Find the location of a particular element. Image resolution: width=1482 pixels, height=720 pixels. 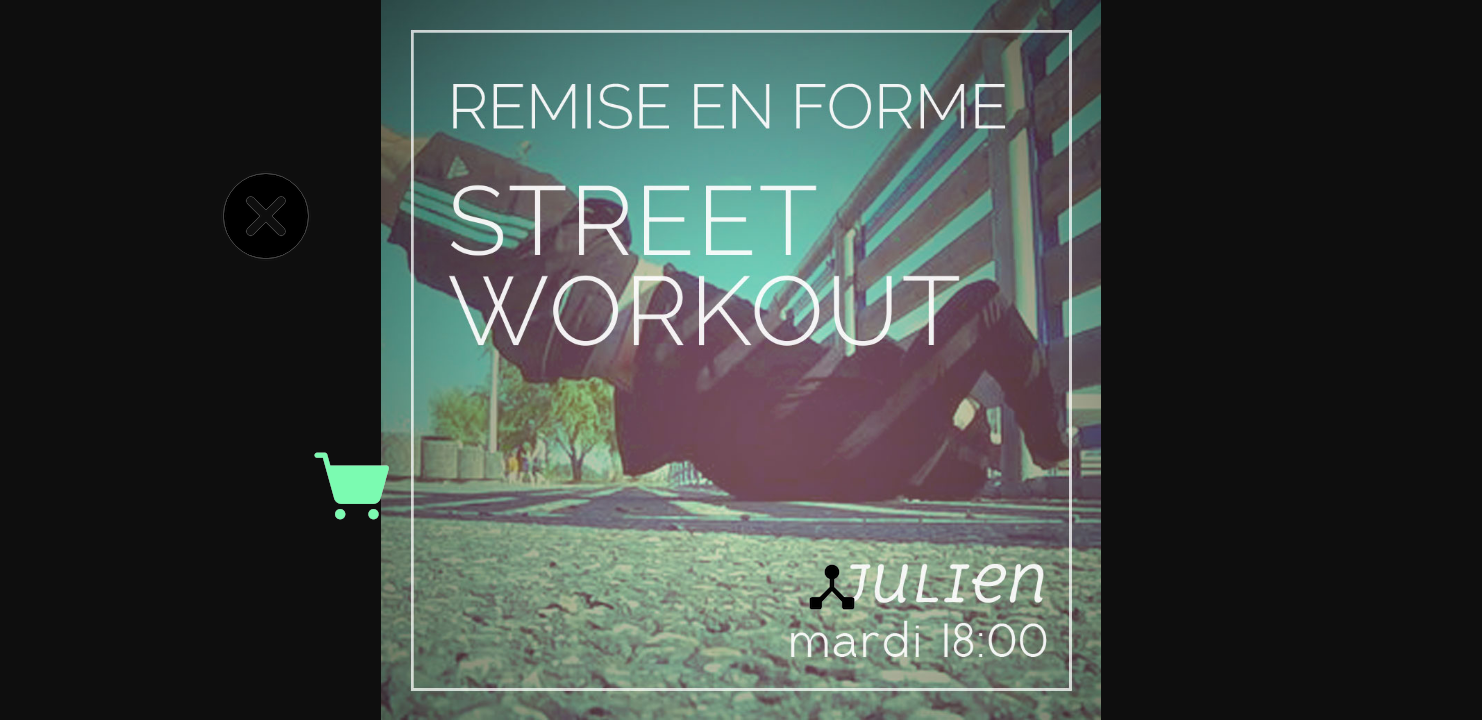

connect or manage connected devices is located at coordinates (832, 587).